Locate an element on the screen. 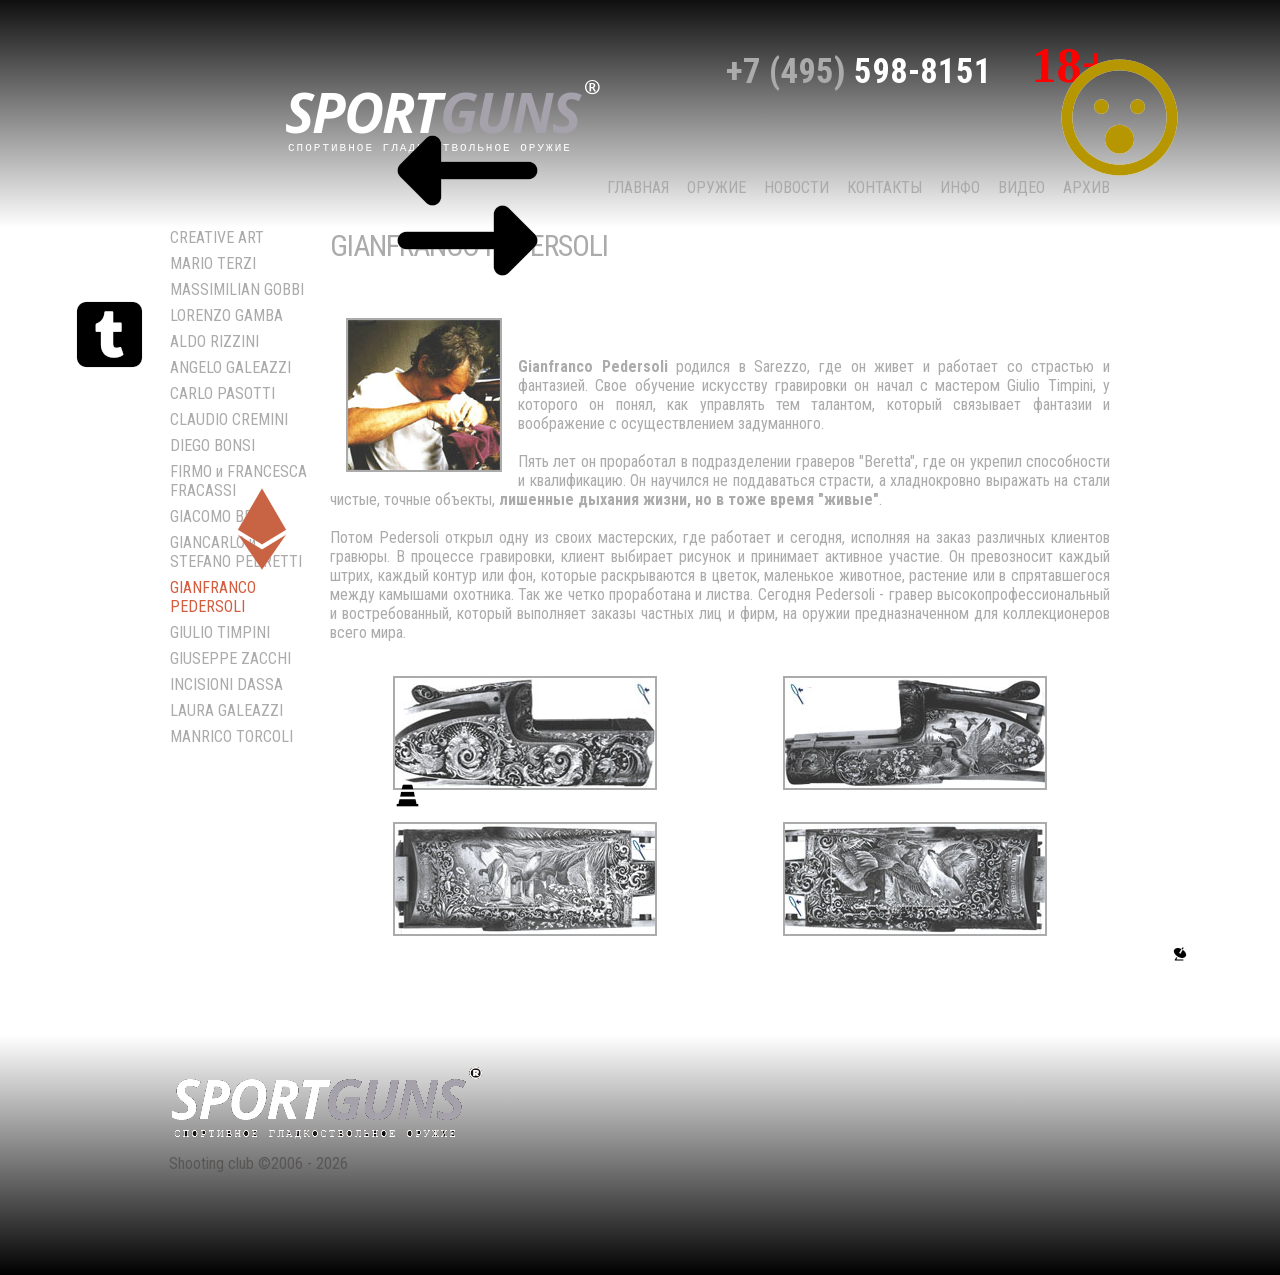 Image resolution: width=1280 pixels, height=1275 pixels. indicates a road closure or blocked route is located at coordinates (407, 795).